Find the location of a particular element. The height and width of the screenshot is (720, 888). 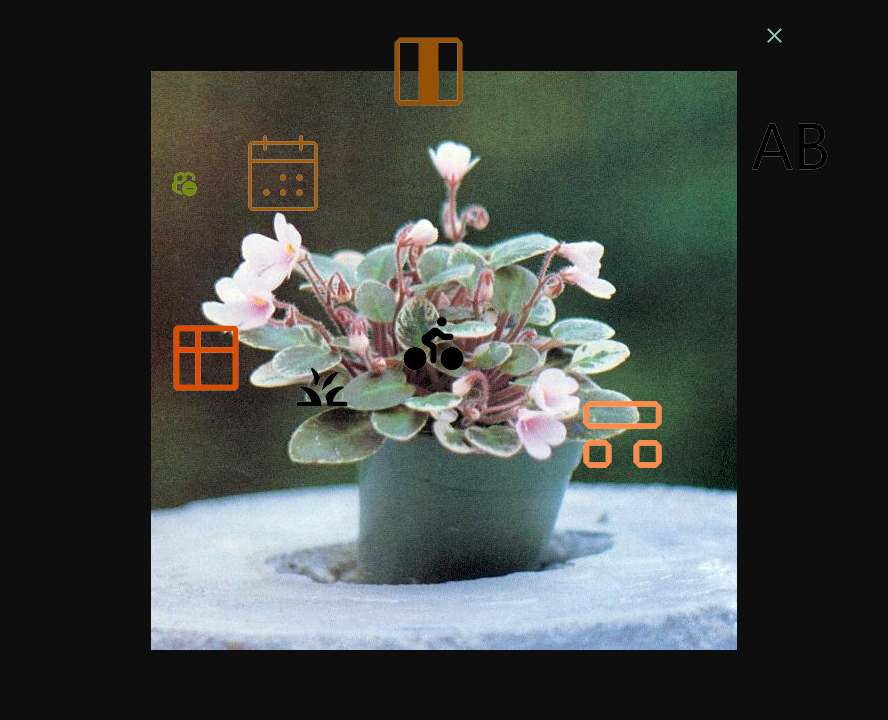

close the current window or tab is located at coordinates (774, 35).